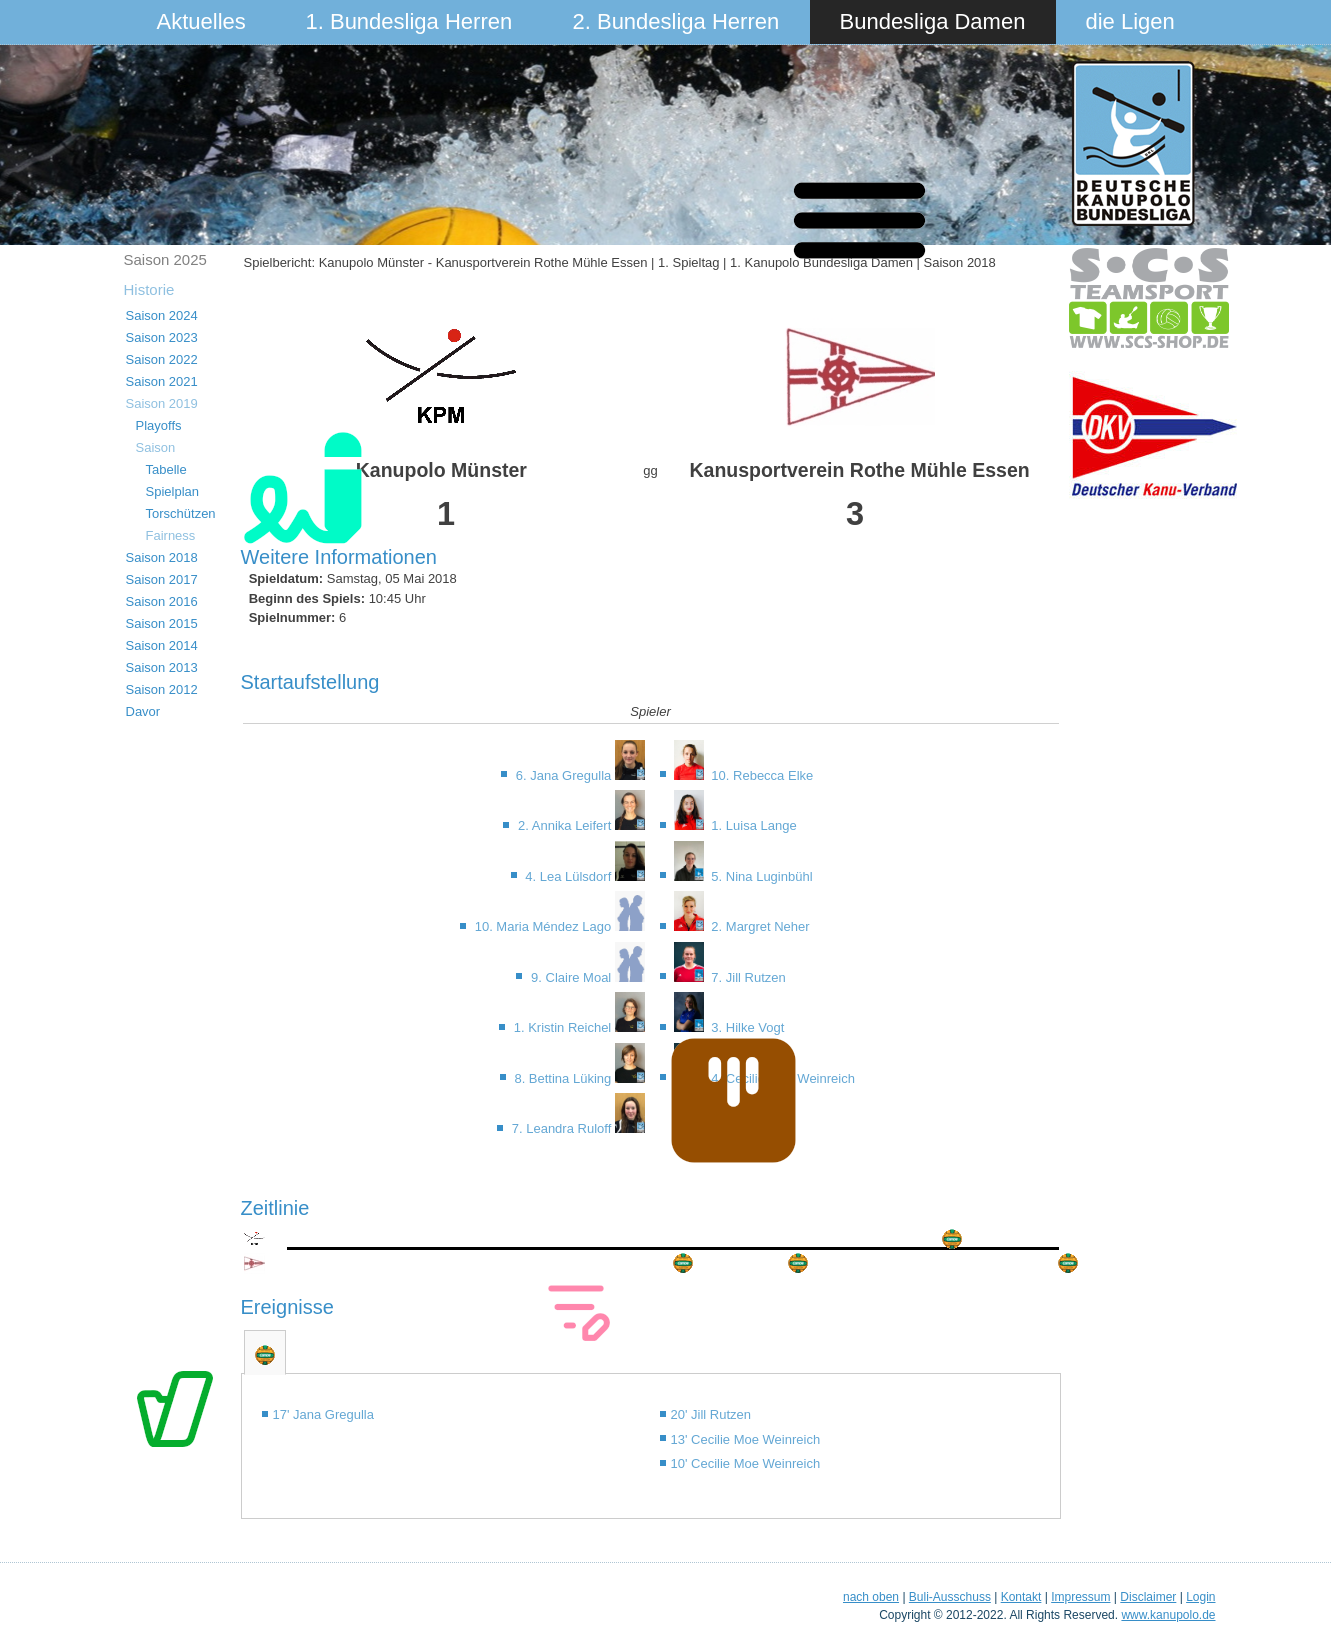  Describe the element at coordinates (576, 1307) in the screenshot. I see `edit filter settings` at that location.